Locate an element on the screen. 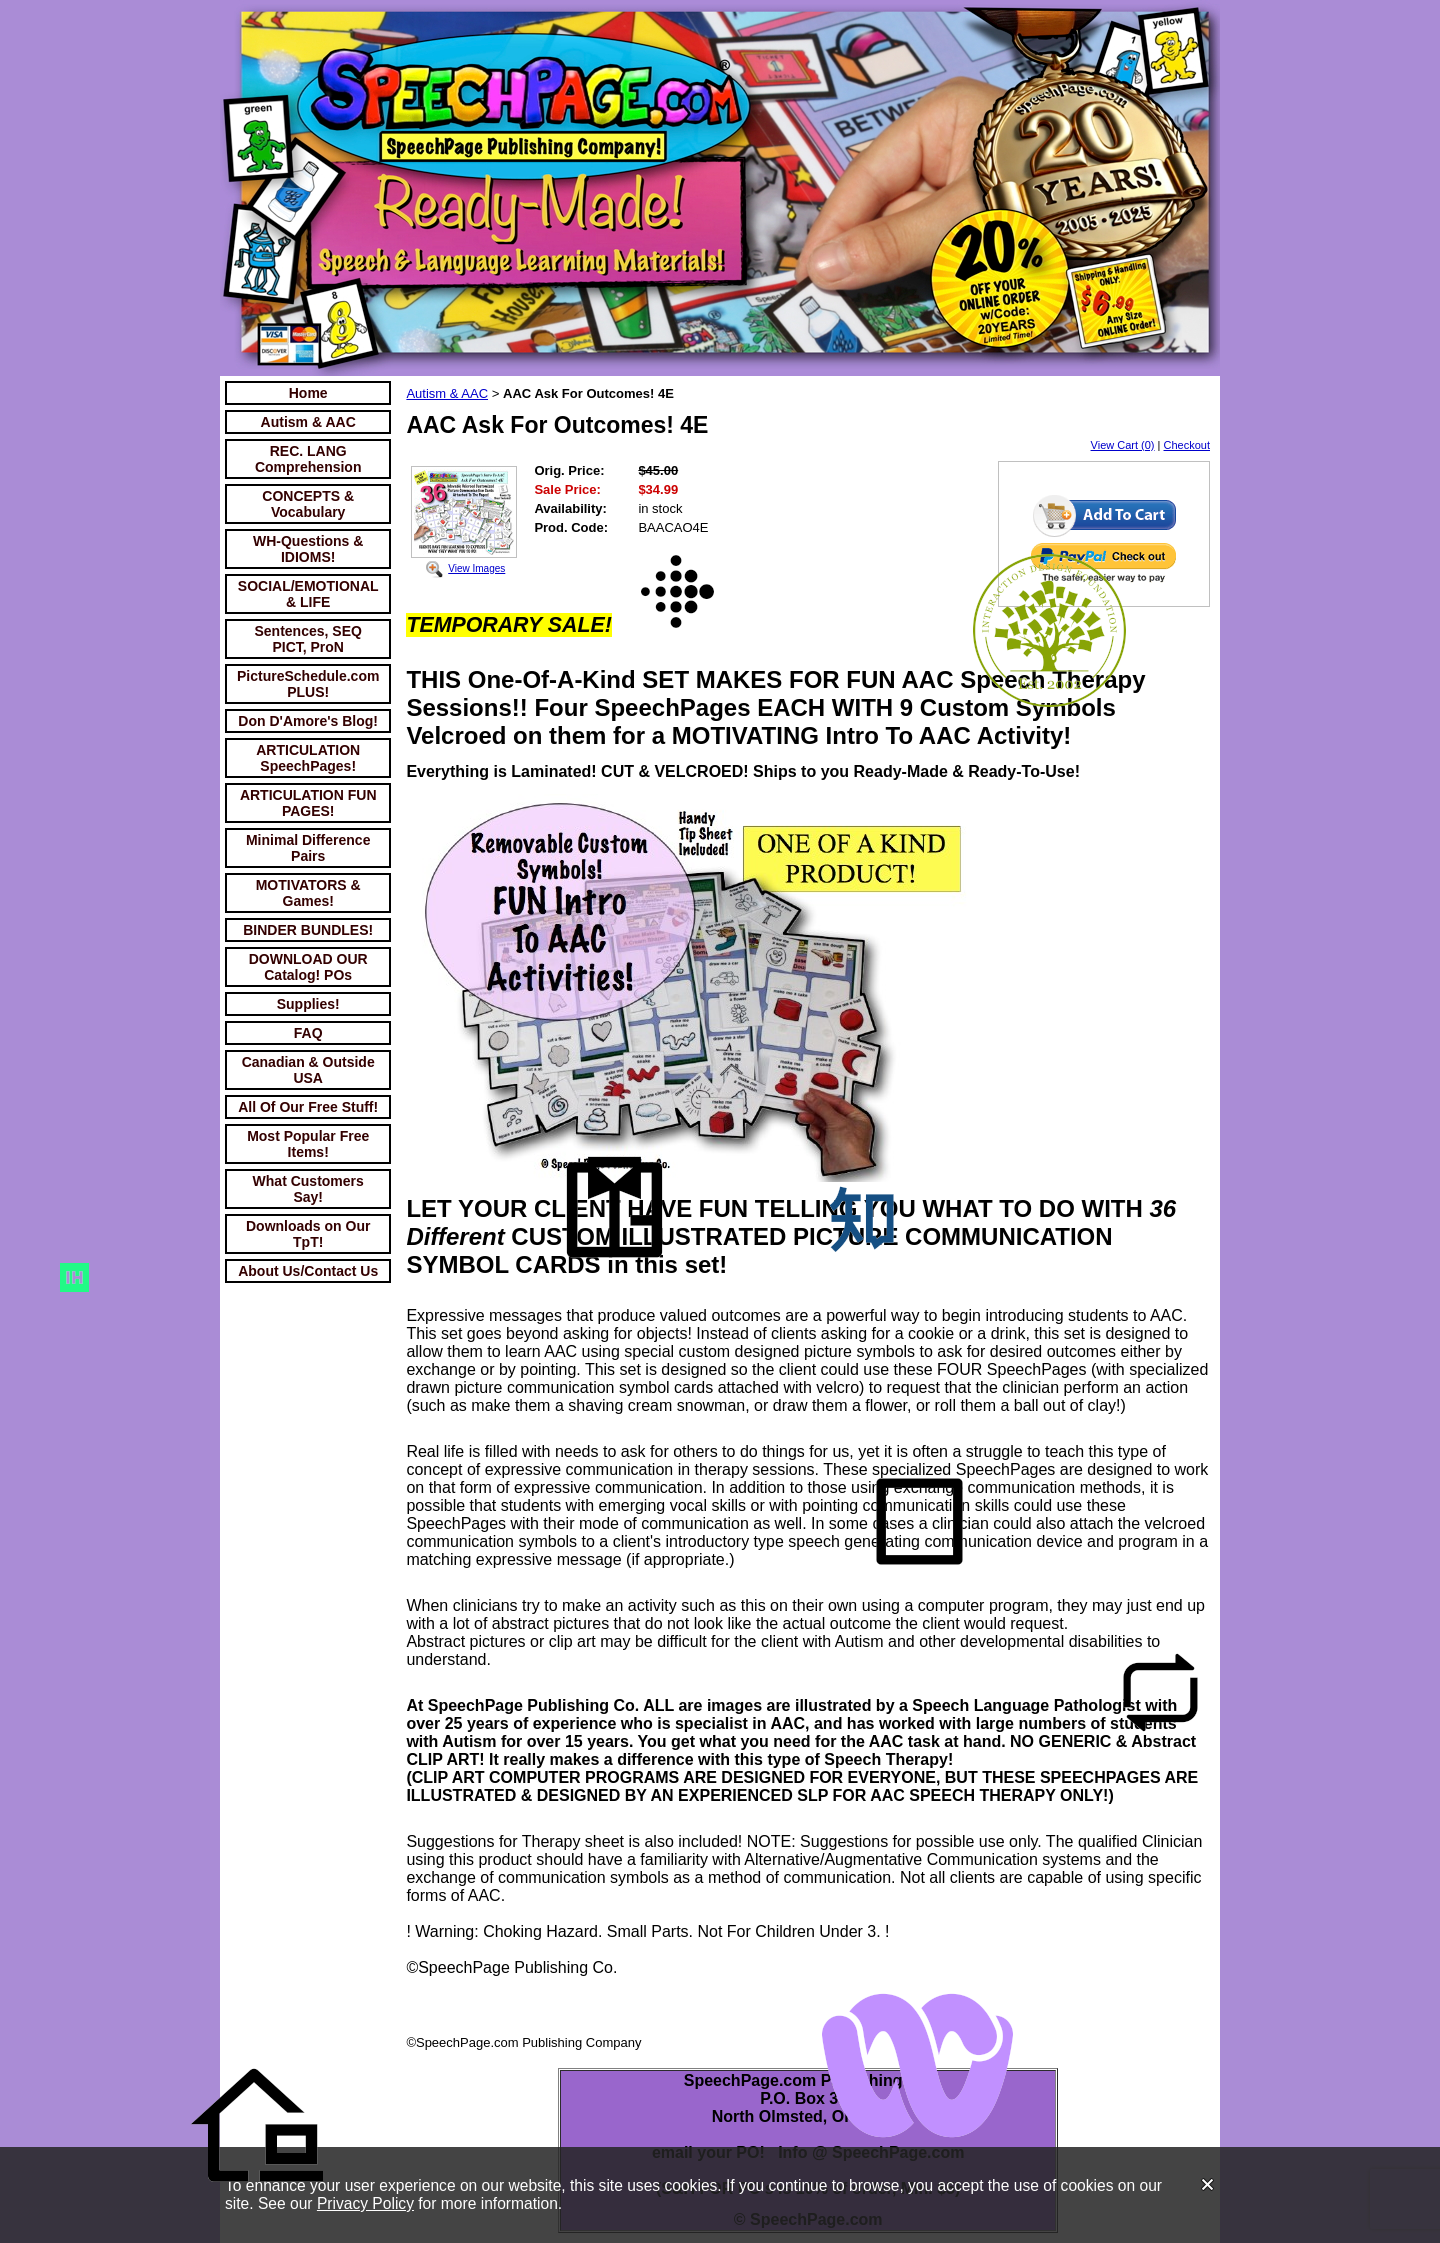 The image size is (1440, 2243). visit the Interaction Design Foundation website is located at coordinates (1049, 630).